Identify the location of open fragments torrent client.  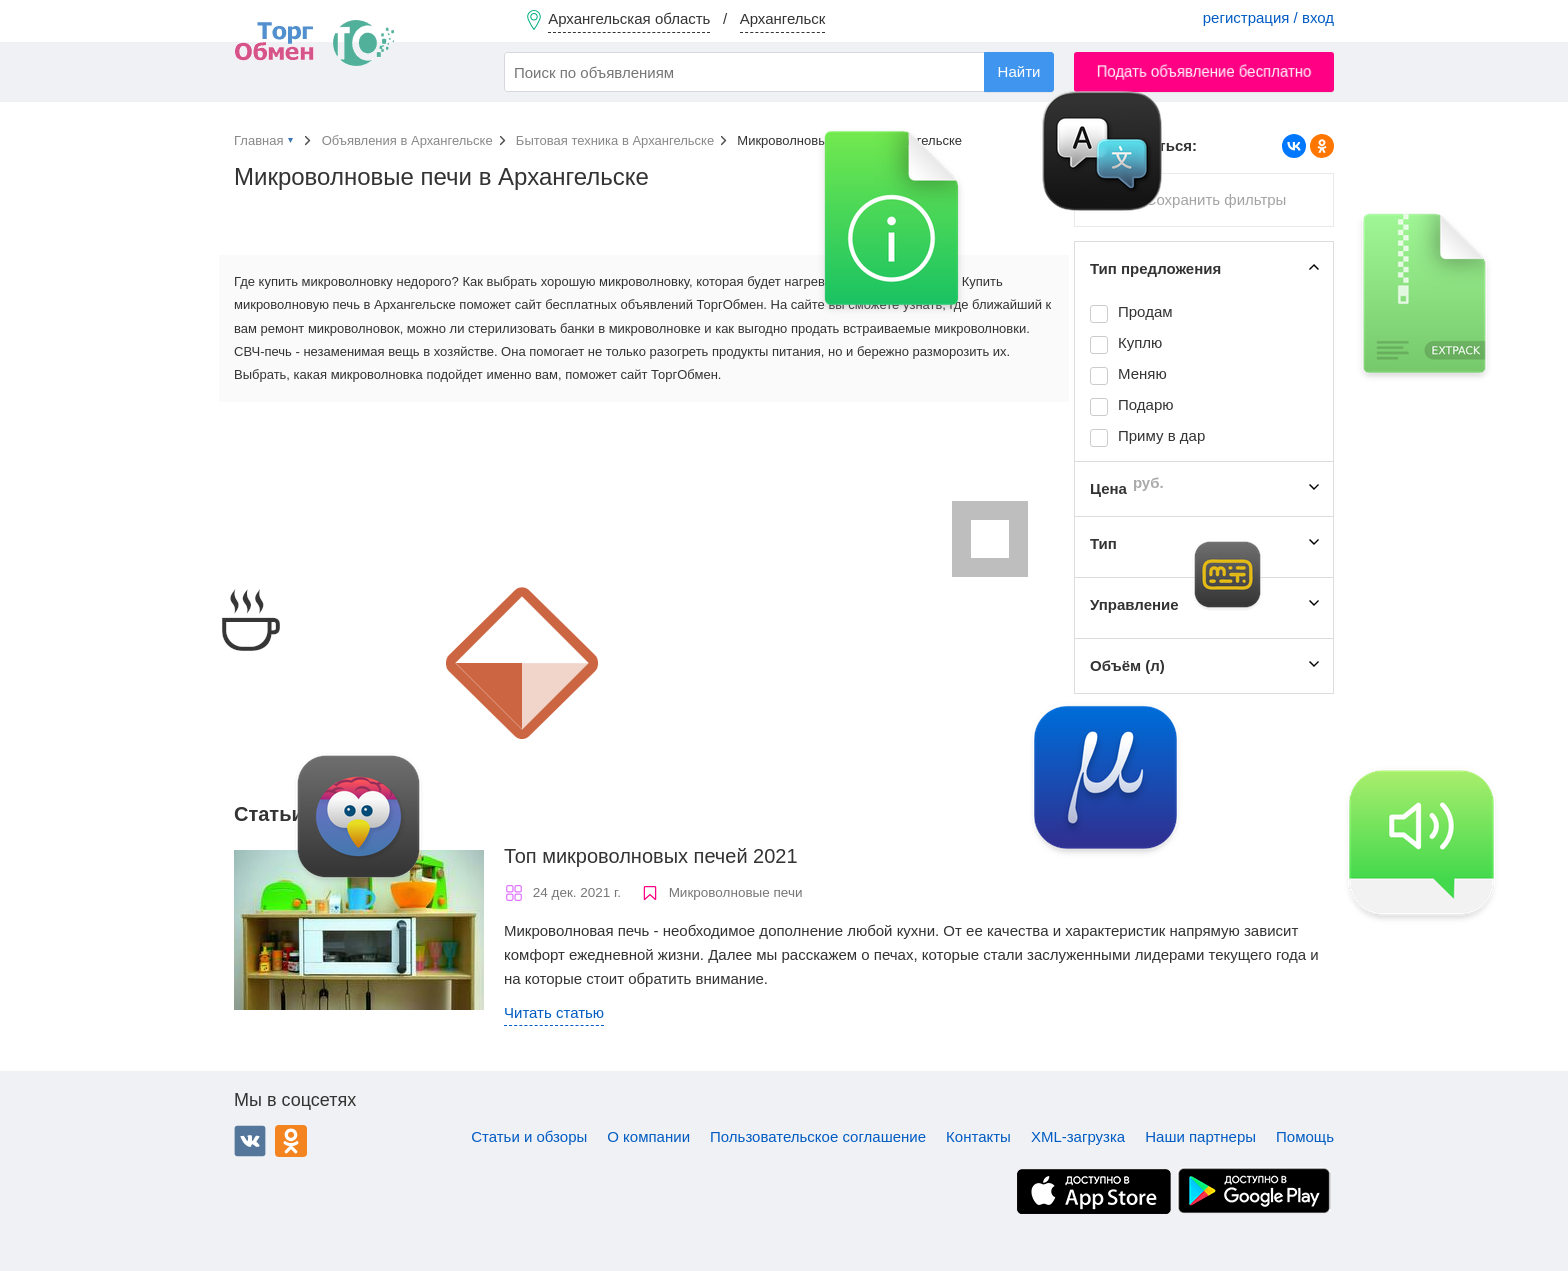
(522, 663).